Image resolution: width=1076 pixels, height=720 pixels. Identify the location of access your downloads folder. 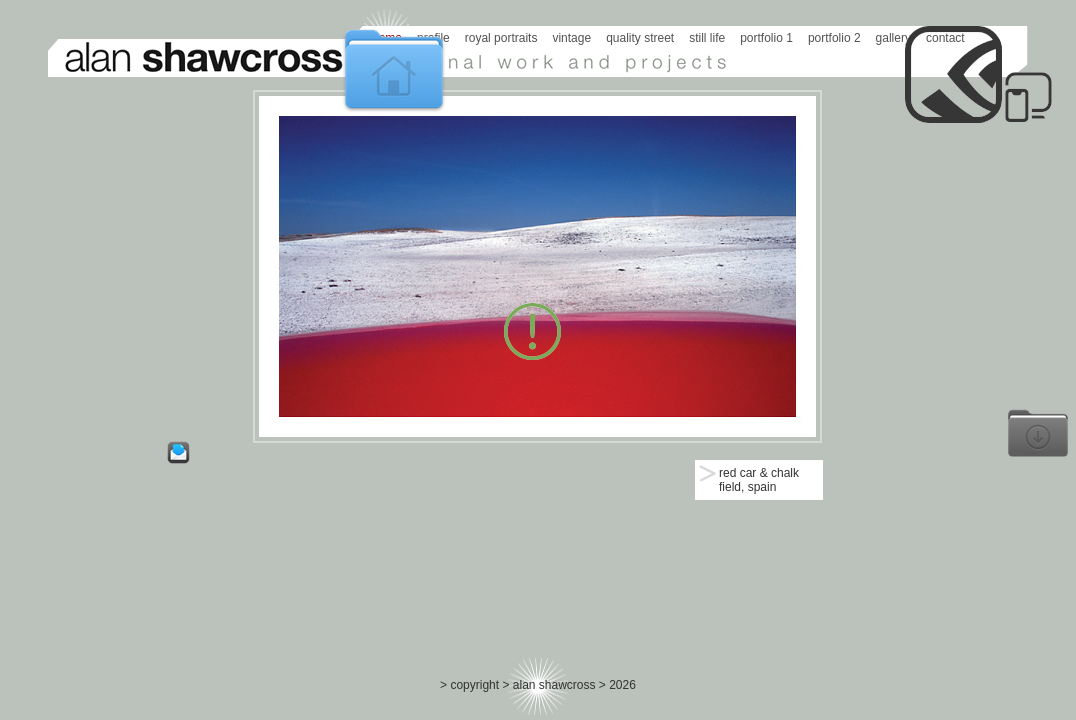
(1038, 433).